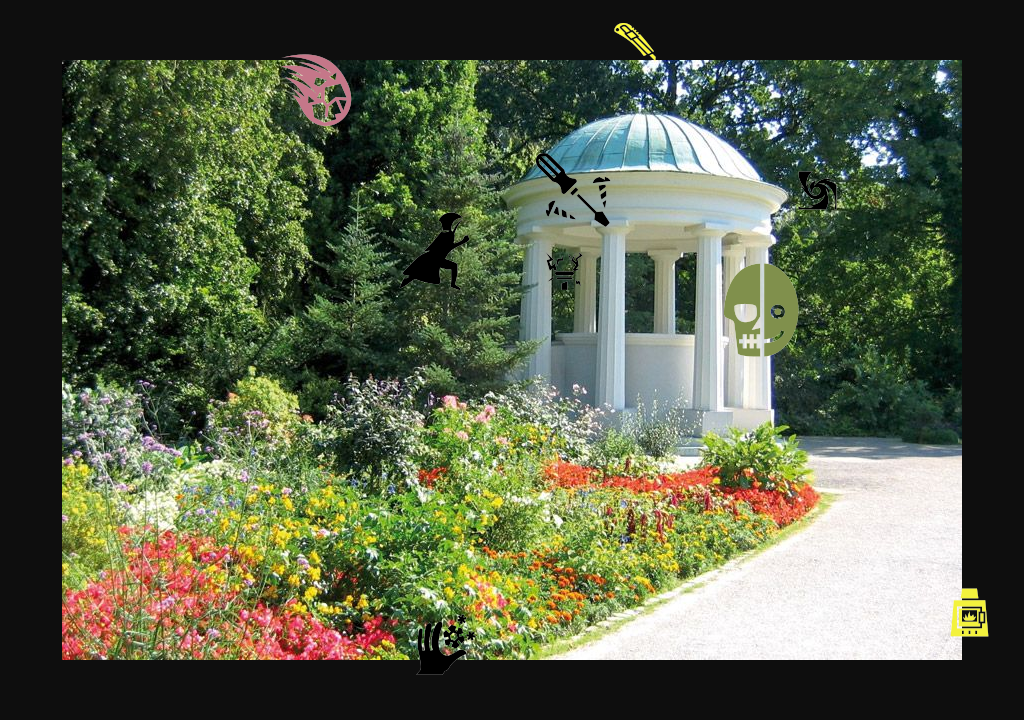 This screenshot has height=720, width=1024. I want to click on access tools or settings, so click(573, 190).